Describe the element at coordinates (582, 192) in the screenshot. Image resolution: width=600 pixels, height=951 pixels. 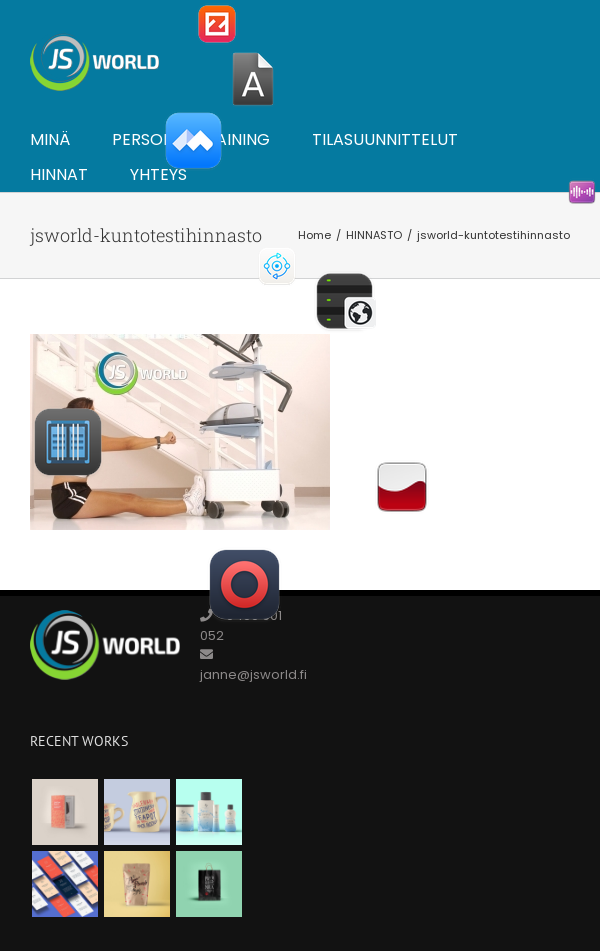
I see `open sound recorder app` at that location.